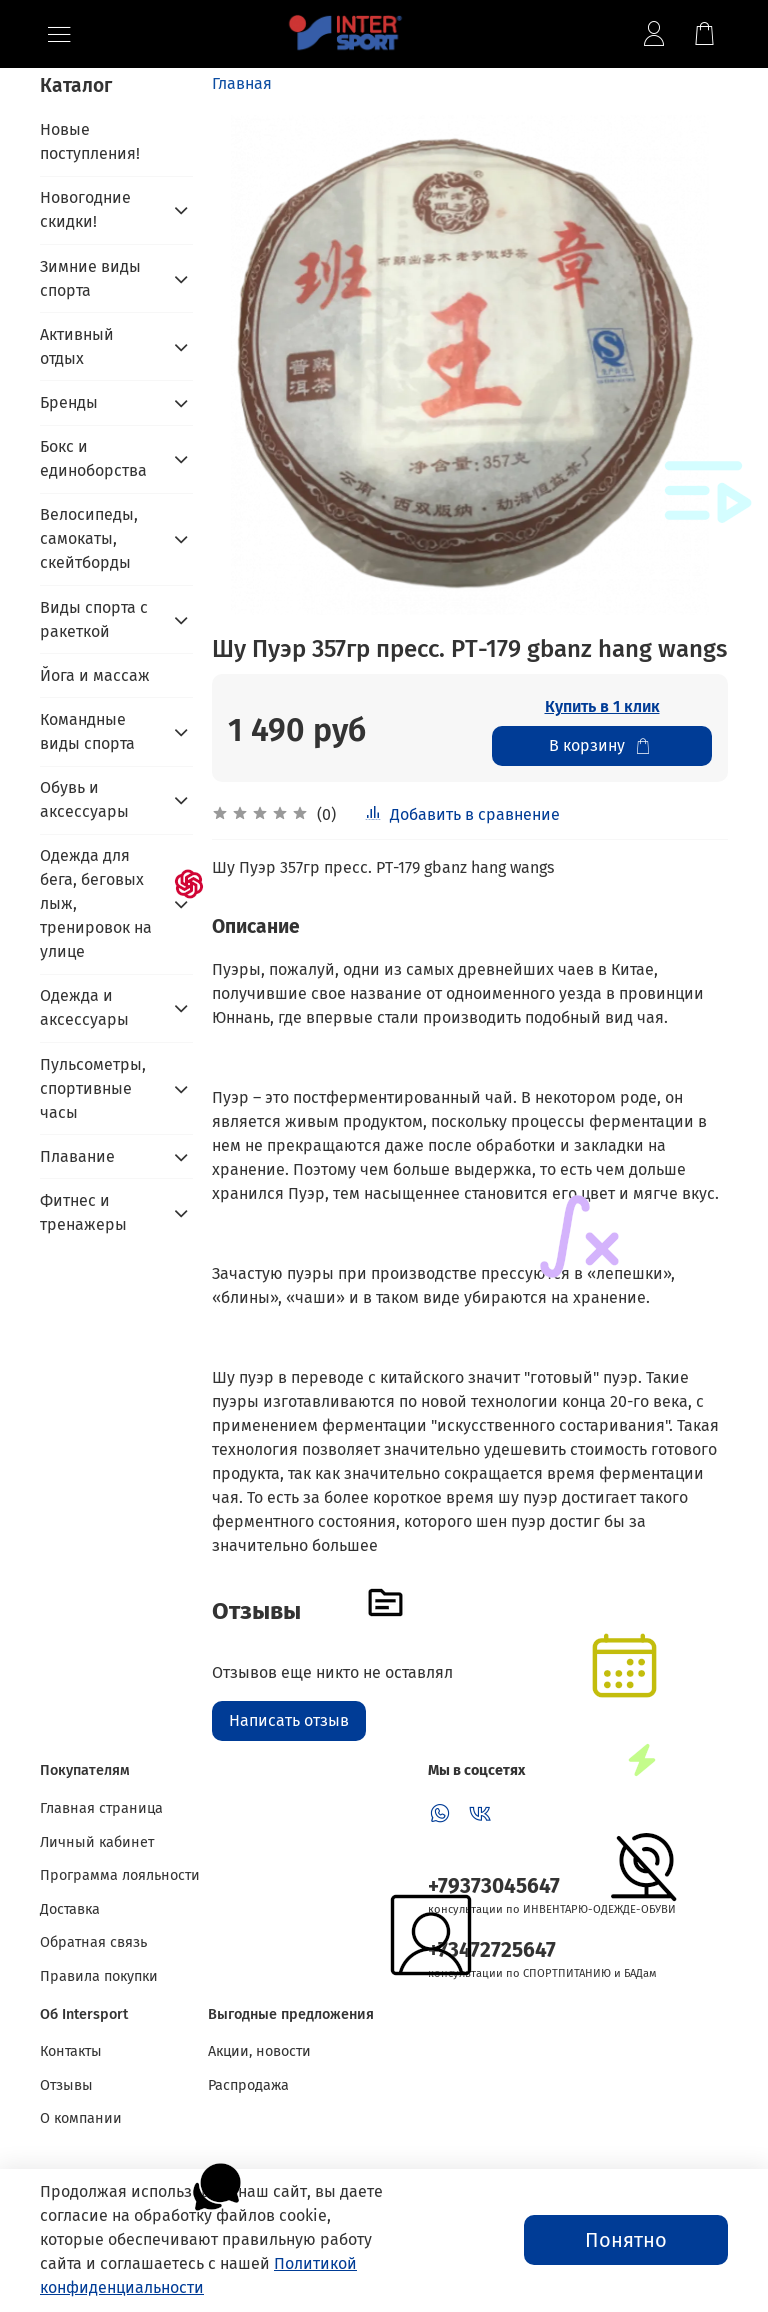  I want to click on access topic folders or categories, so click(385, 1602).